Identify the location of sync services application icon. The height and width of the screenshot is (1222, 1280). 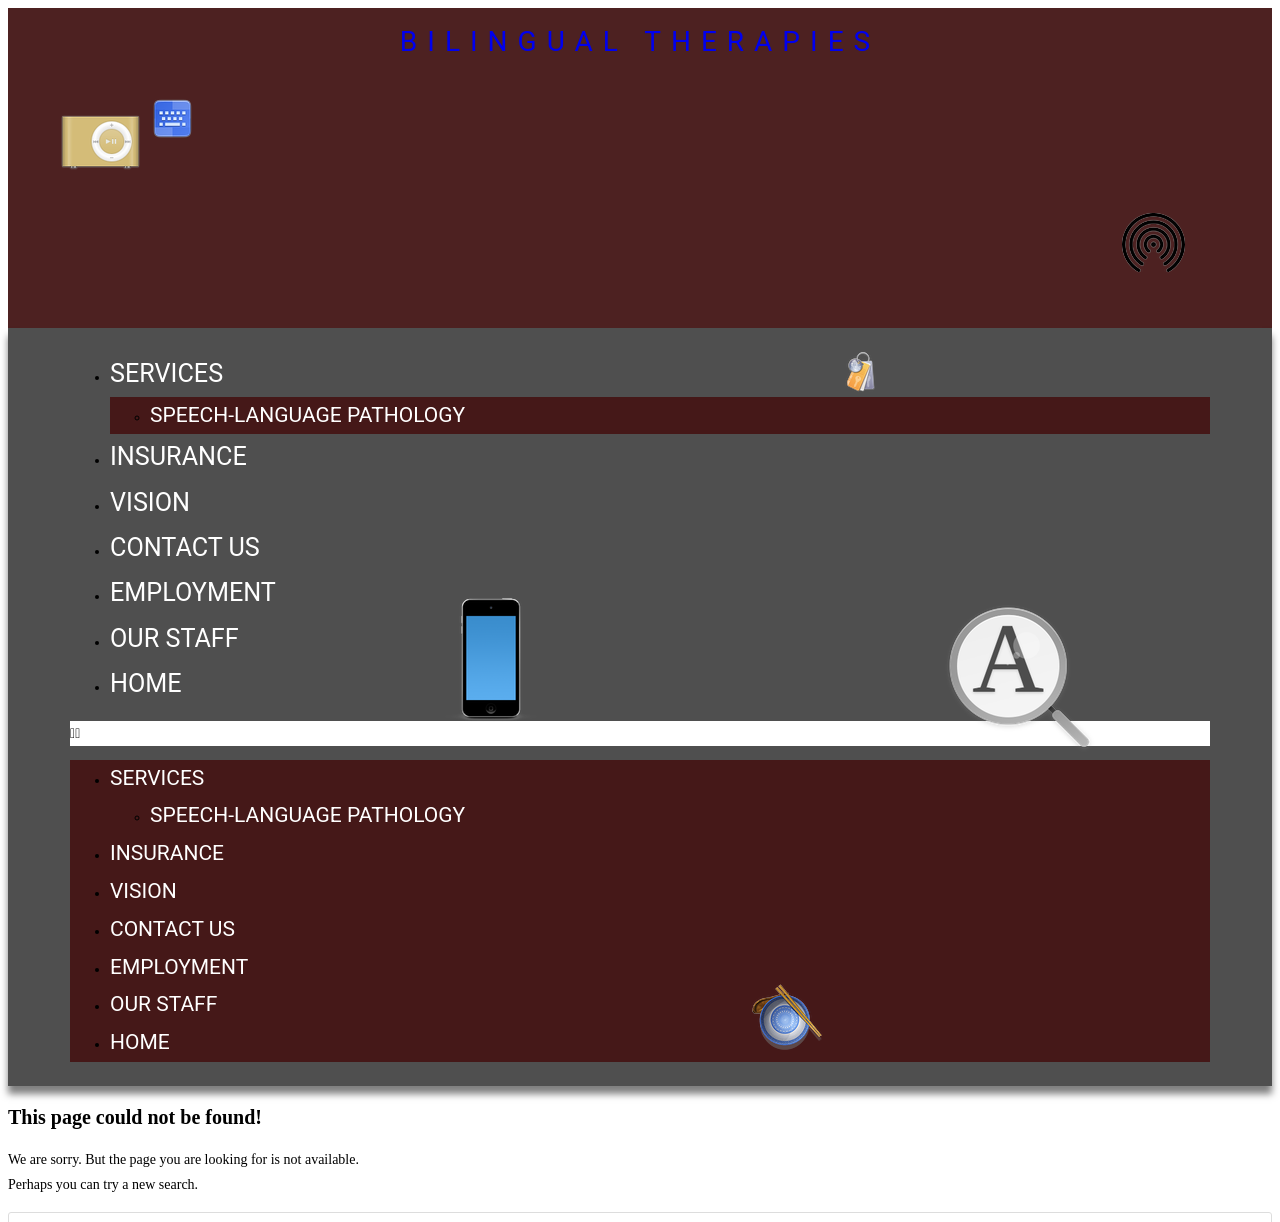
(787, 1016).